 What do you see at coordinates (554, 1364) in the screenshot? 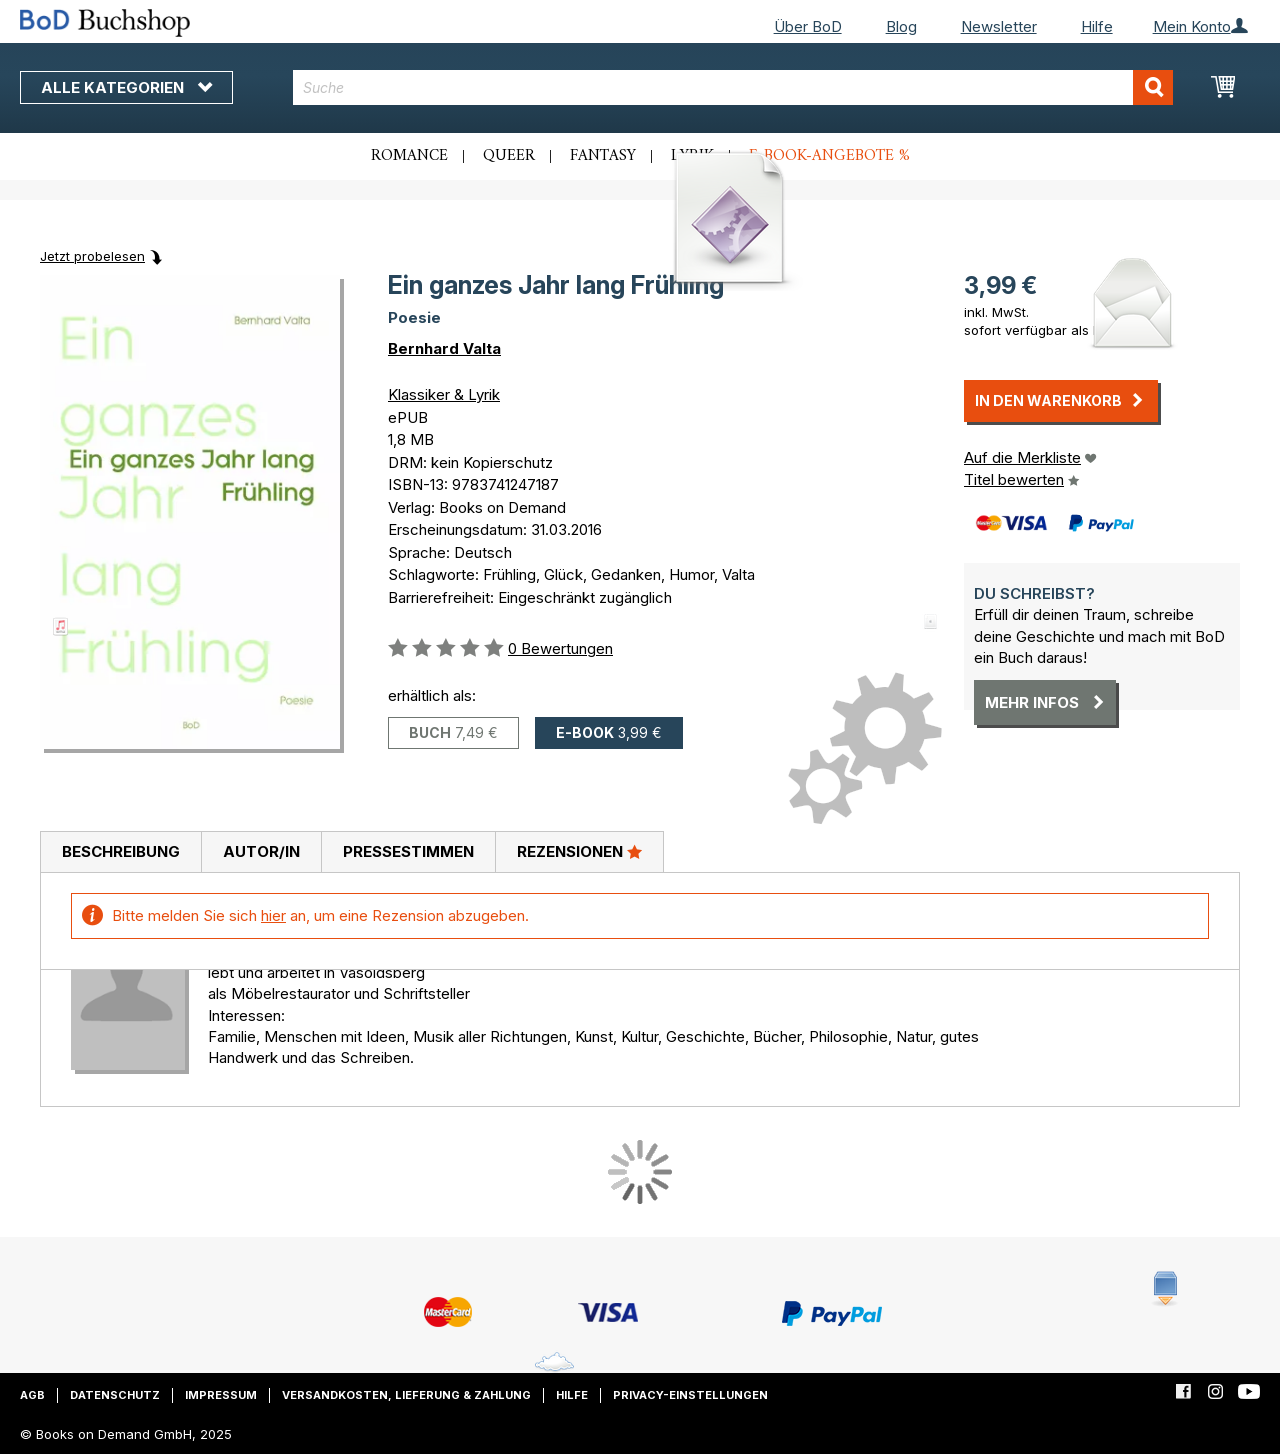
I see `indicates overcast or cloudy weather conditions` at bounding box center [554, 1364].